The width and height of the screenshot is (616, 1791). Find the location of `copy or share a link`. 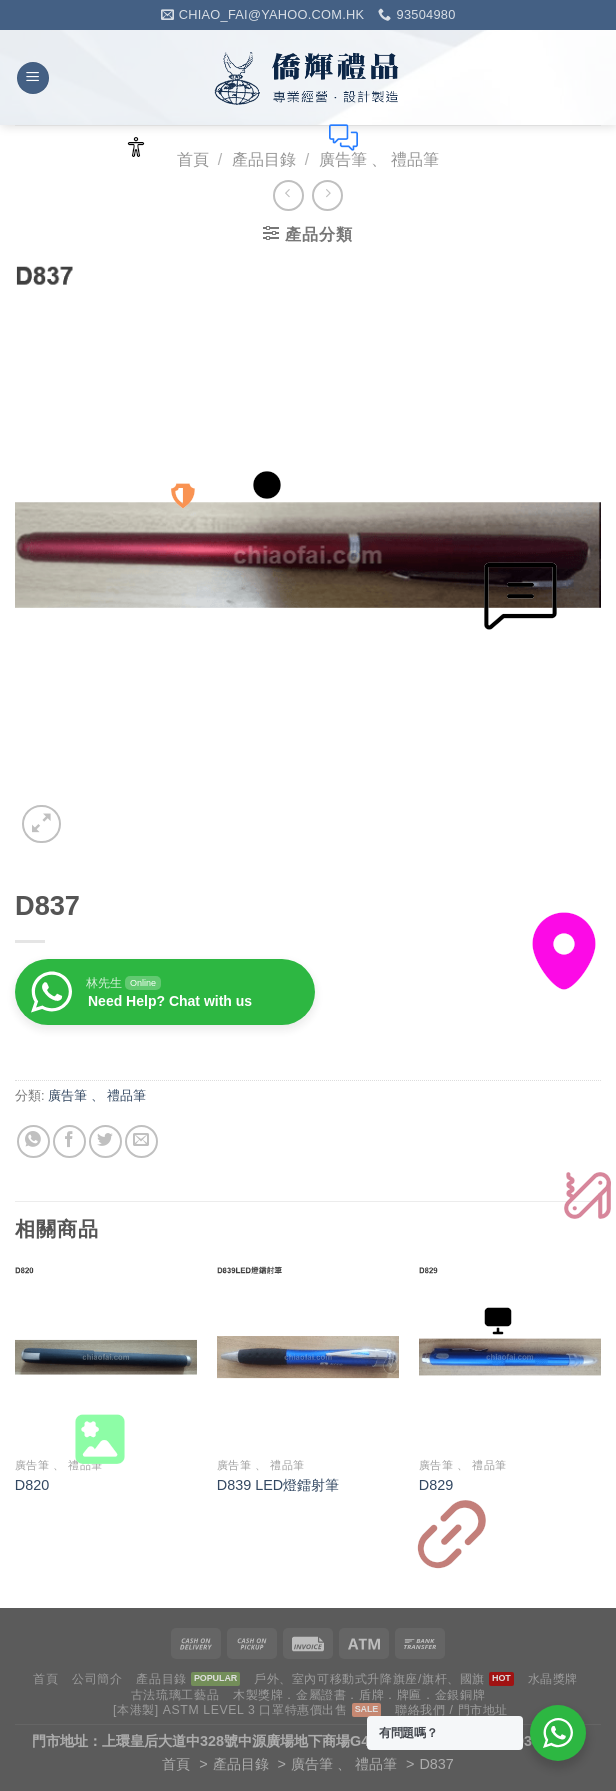

copy or share a link is located at coordinates (451, 1535).